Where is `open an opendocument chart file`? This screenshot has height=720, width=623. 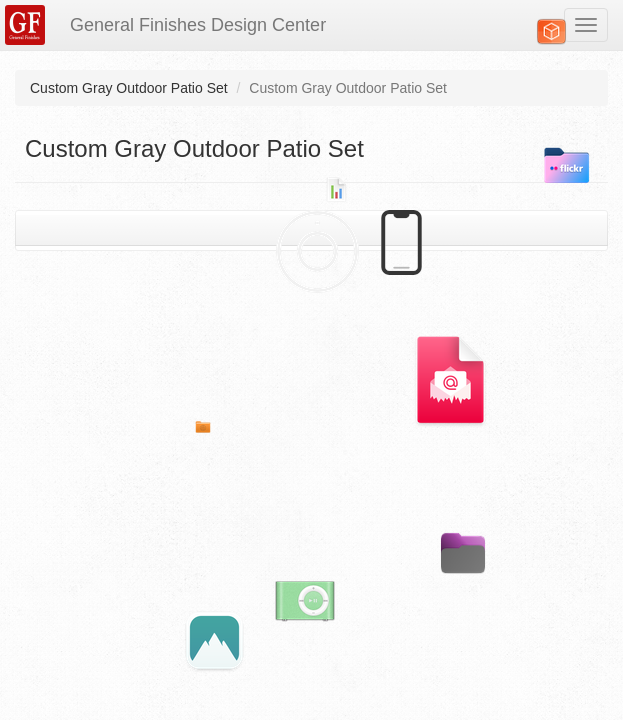
open an opendocument chart file is located at coordinates (336, 189).